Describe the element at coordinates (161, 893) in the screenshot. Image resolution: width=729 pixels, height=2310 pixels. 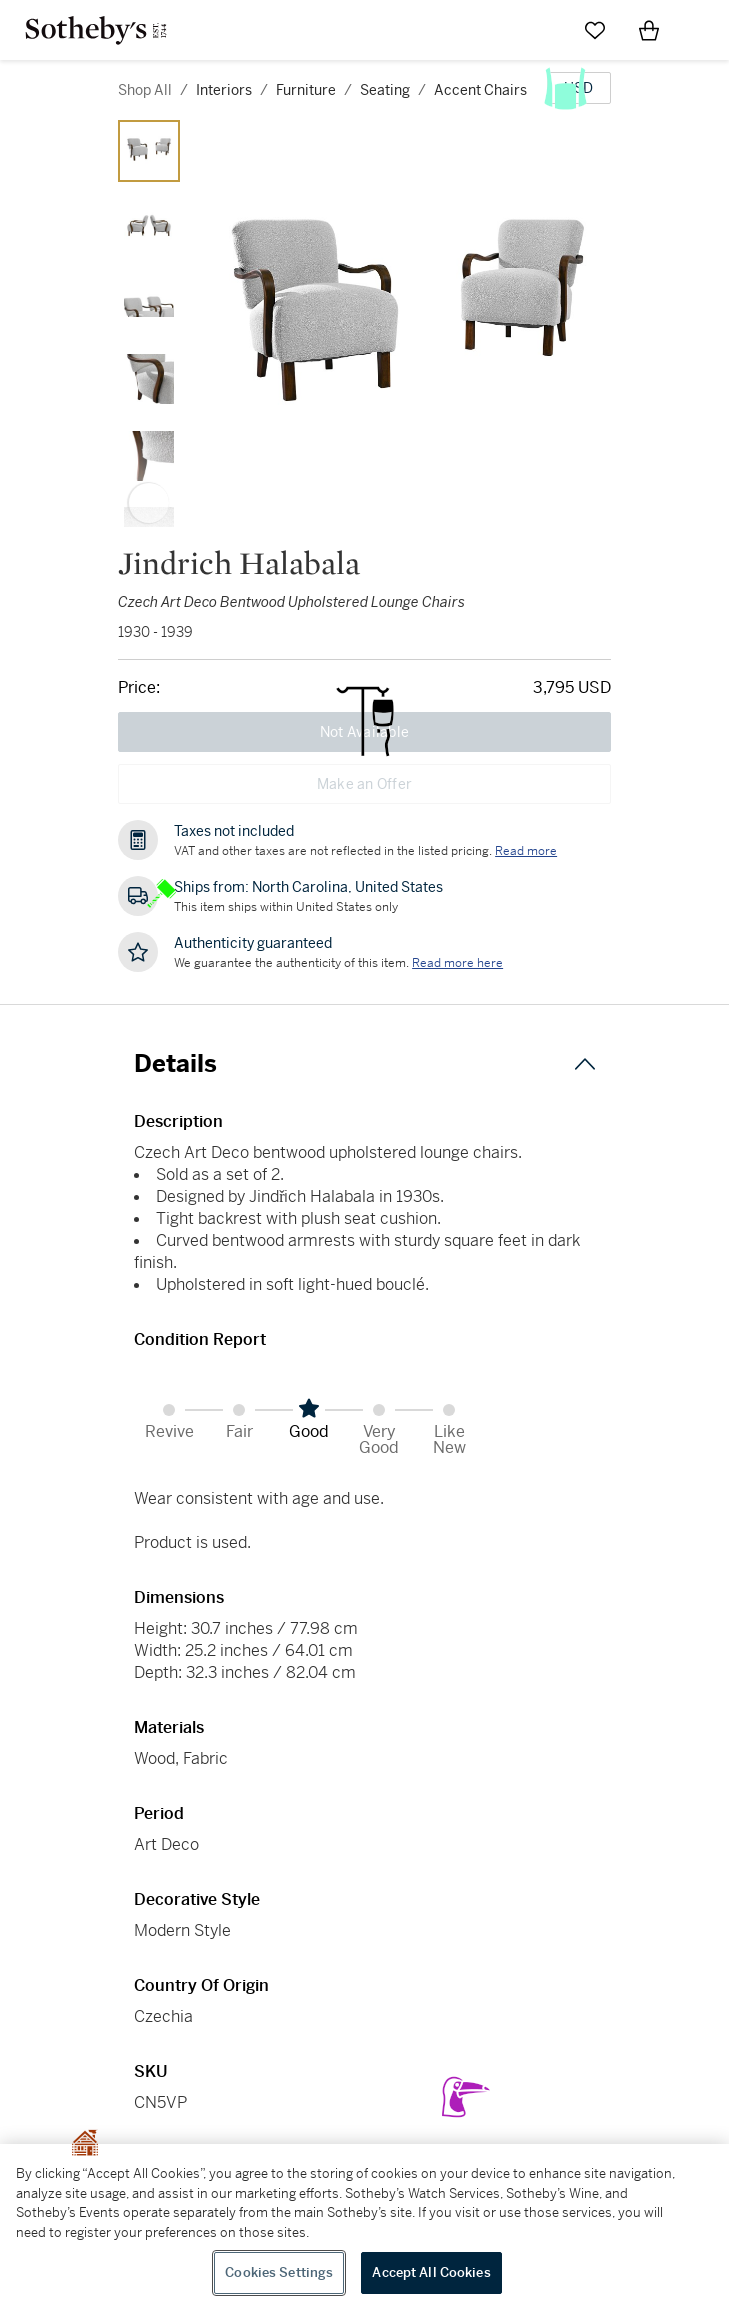
I see `access Thor or Norse mythology-themed content` at that location.